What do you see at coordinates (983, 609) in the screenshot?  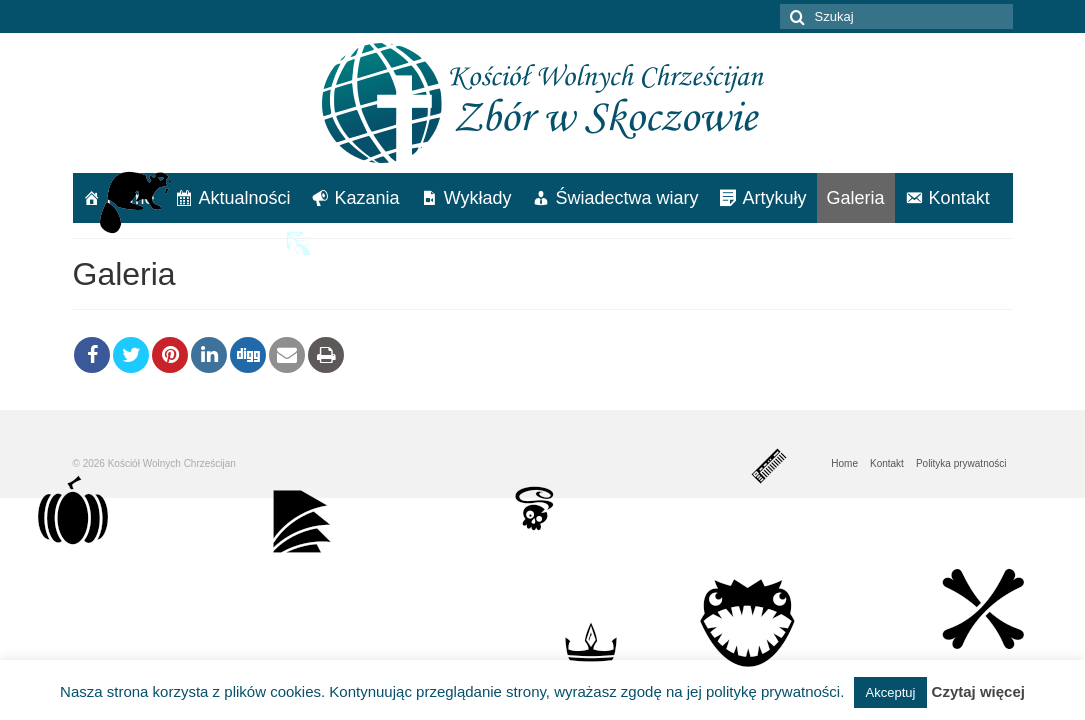 I see `indicates danger or deadly hazard in game` at bounding box center [983, 609].